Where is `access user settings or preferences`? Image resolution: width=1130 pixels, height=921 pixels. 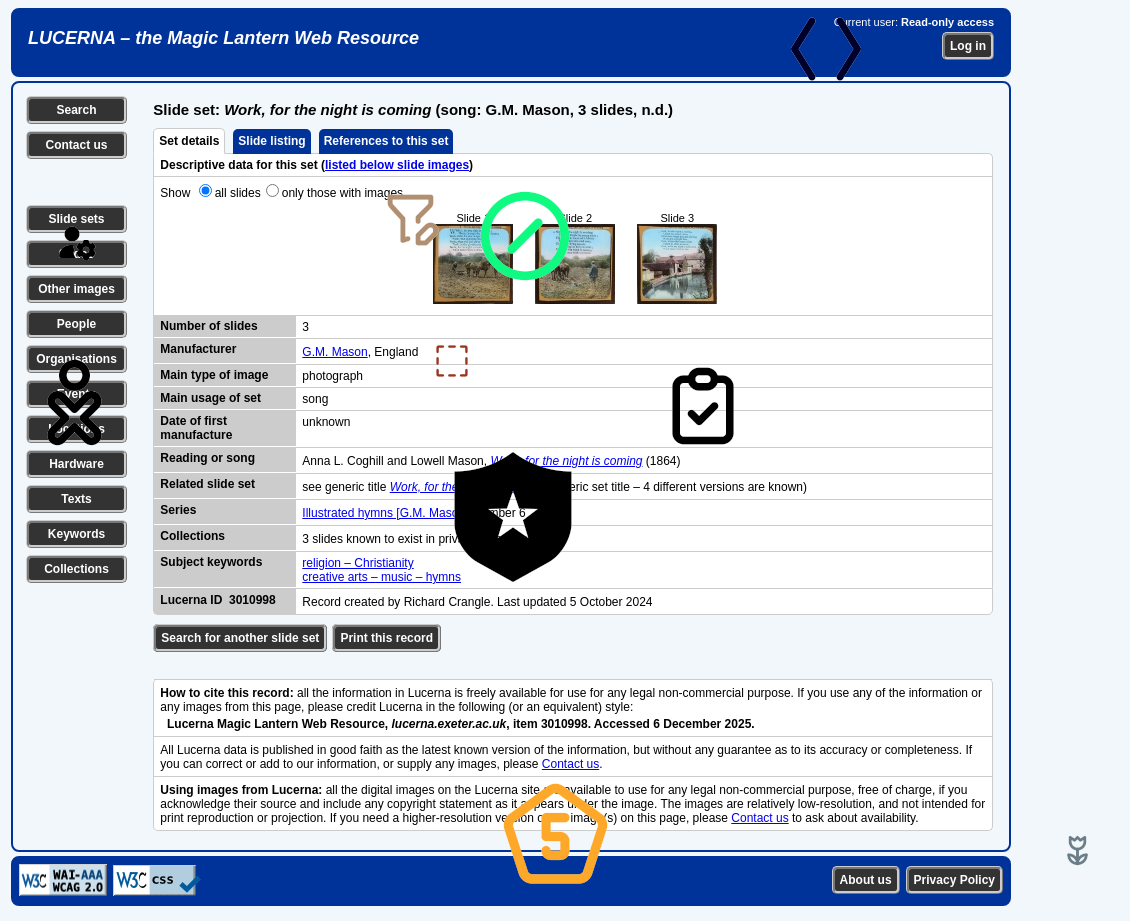 access user settings or preferences is located at coordinates (76, 242).